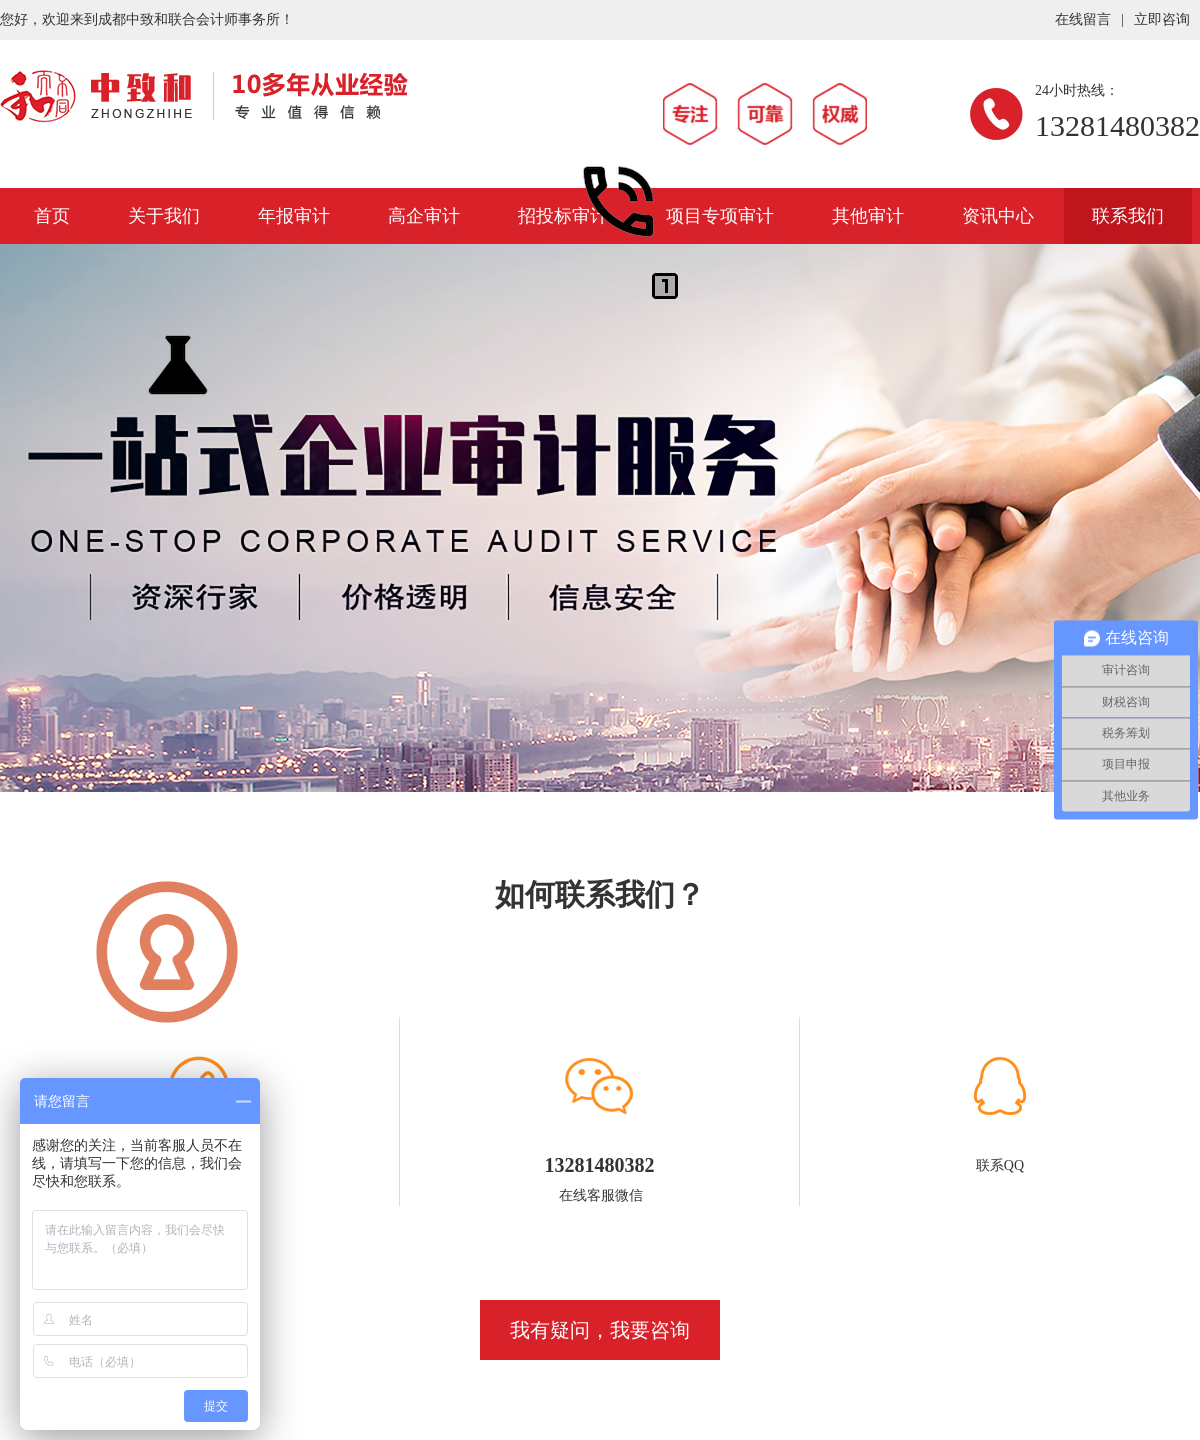 This screenshot has width=1200, height=1440. I want to click on indicates the first item or step in a sequence, so click(665, 286).